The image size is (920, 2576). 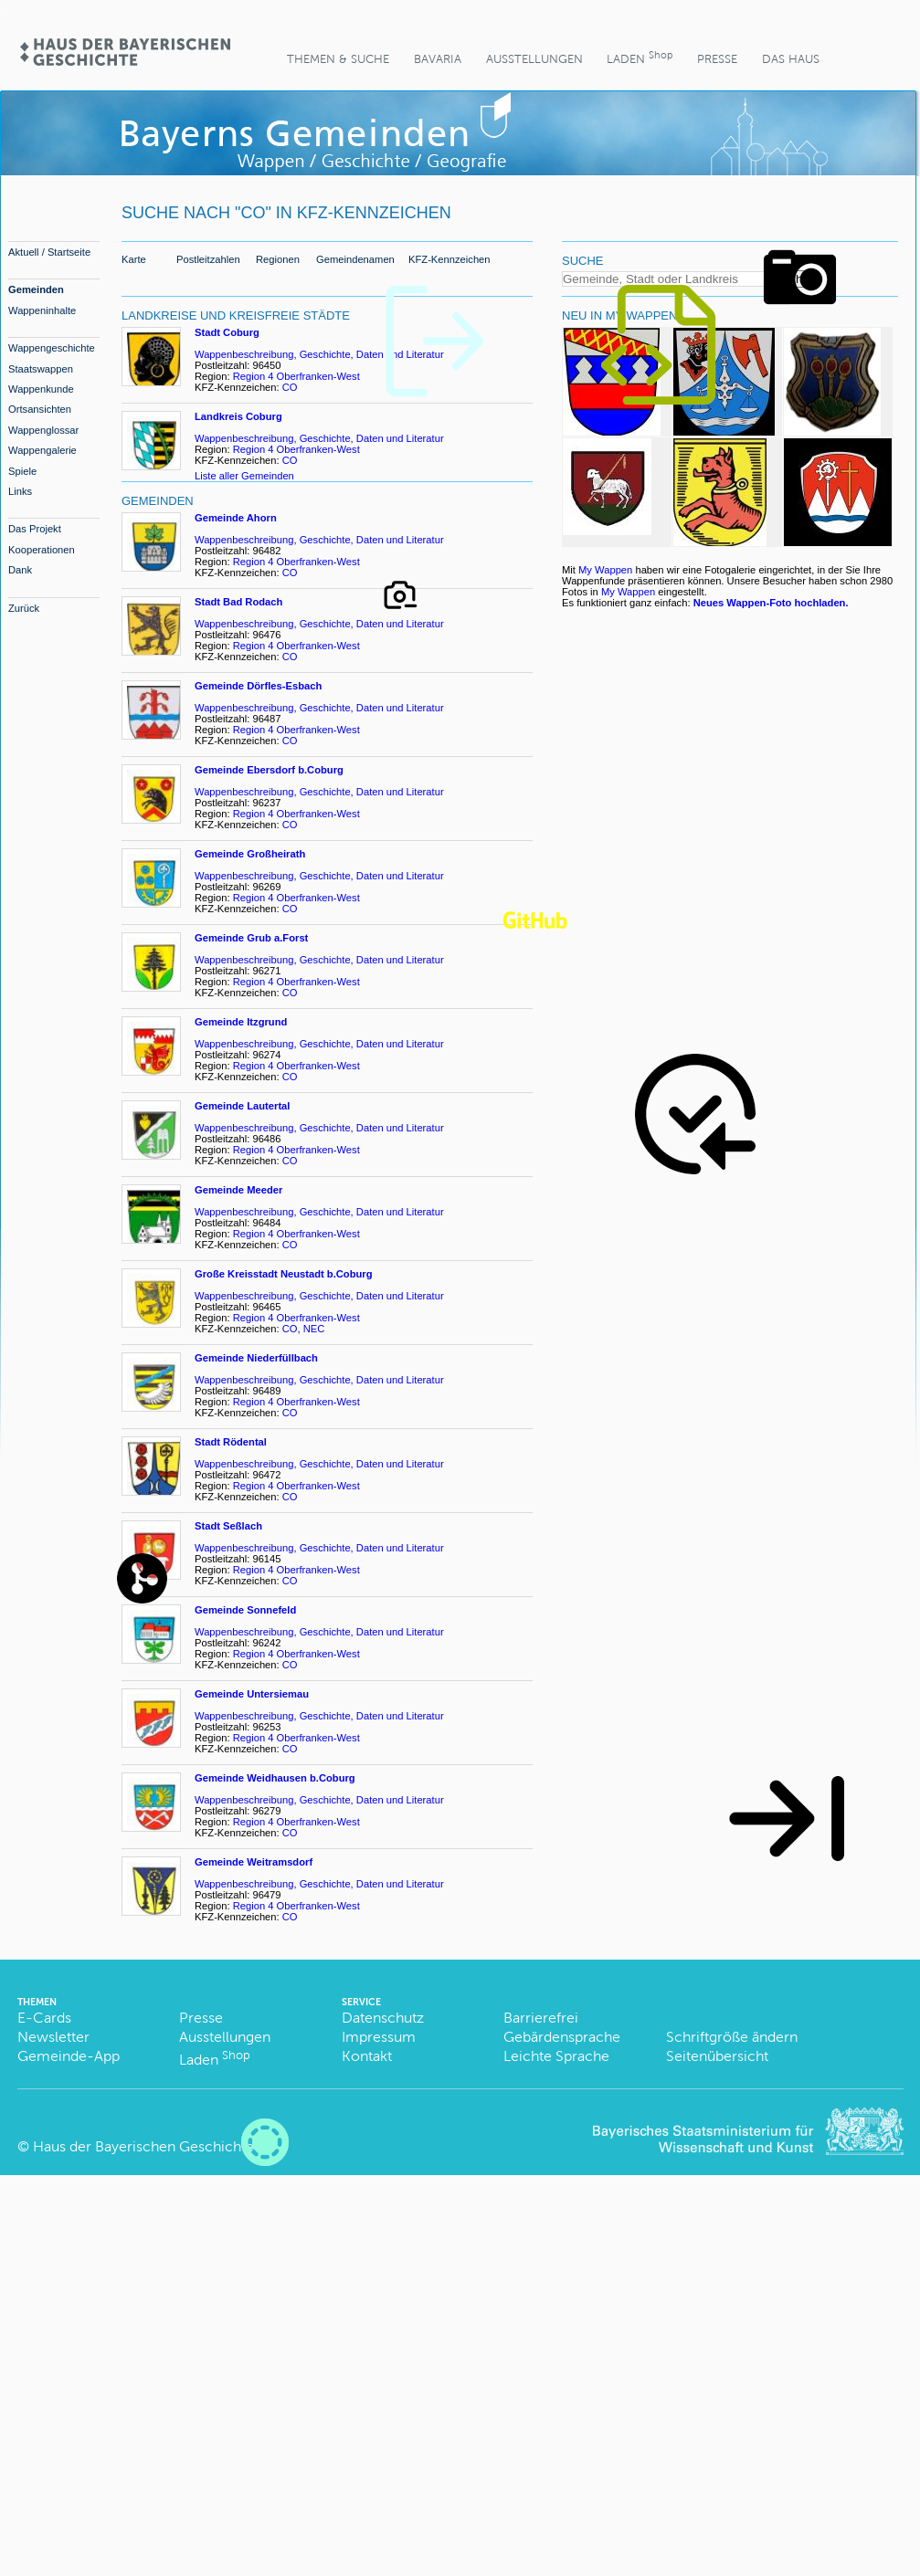 I want to click on view source code file, so click(x=666, y=344).